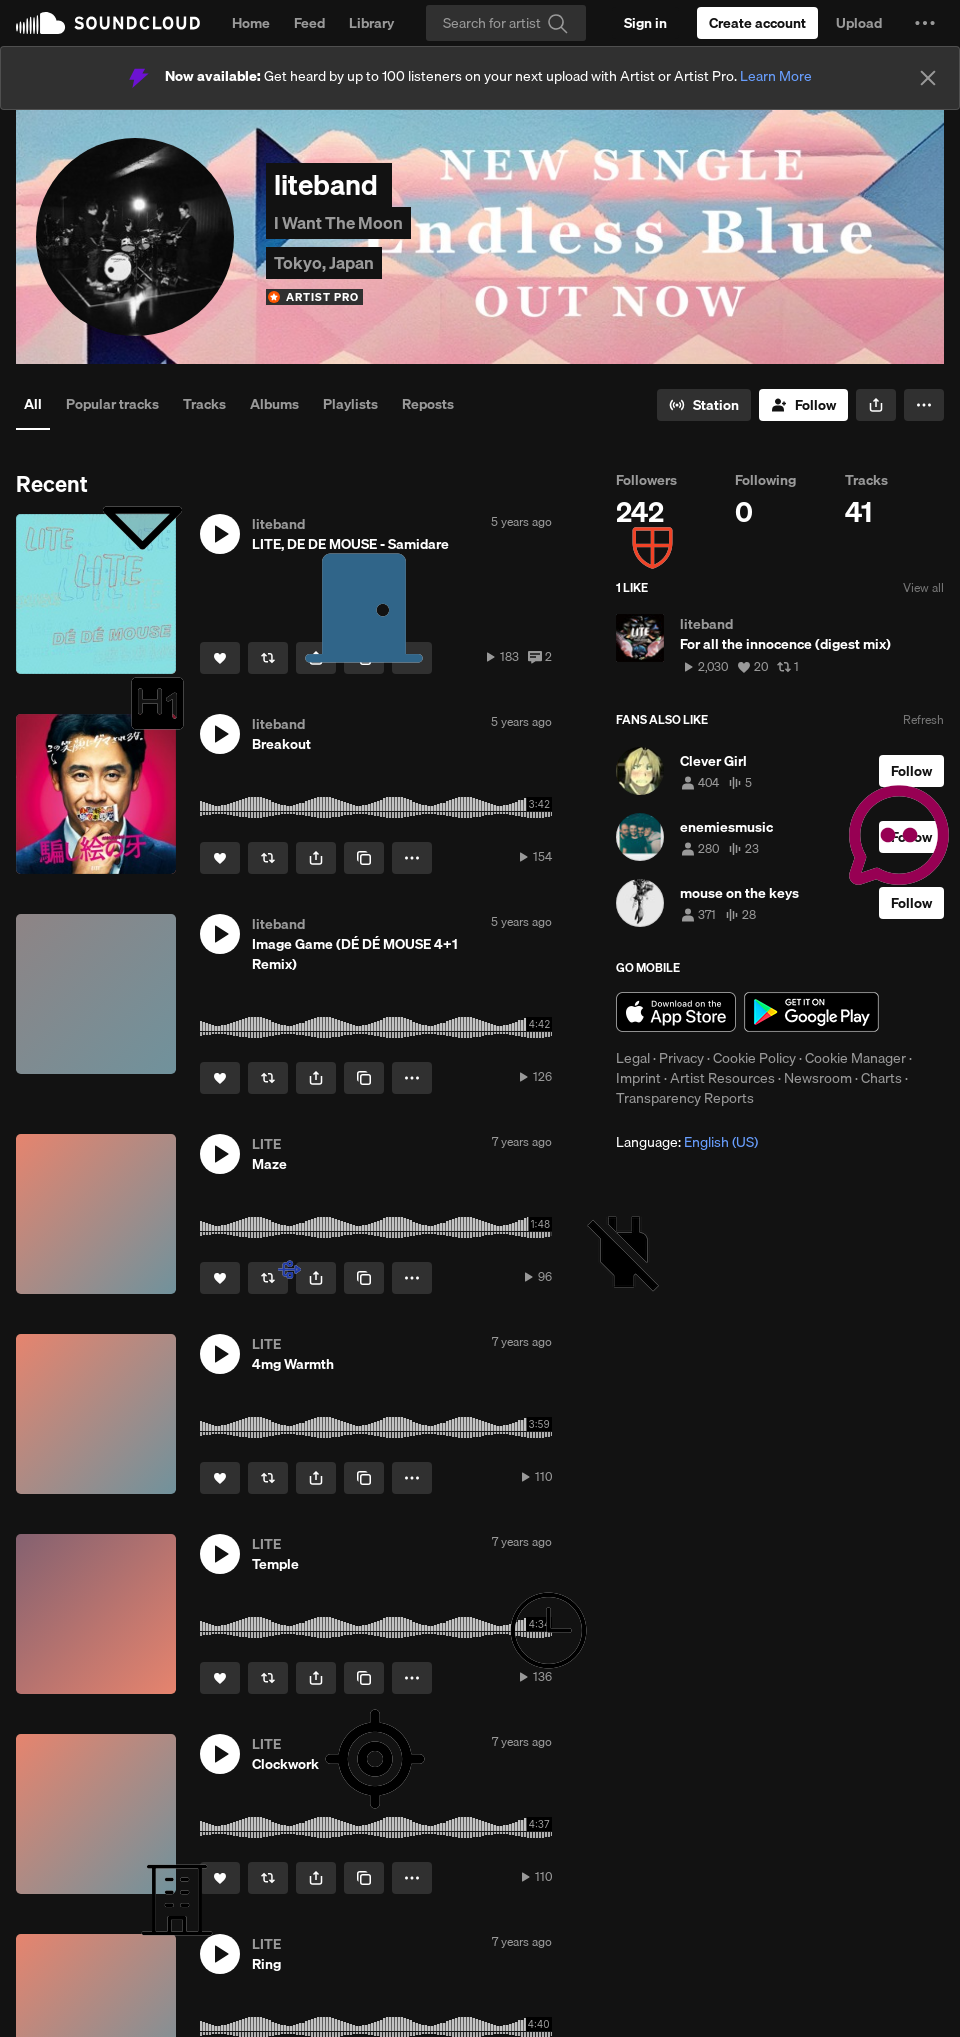 The image size is (960, 2037). Describe the element at coordinates (548, 1630) in the screenshot. I see `view time or clock settings` at that location.